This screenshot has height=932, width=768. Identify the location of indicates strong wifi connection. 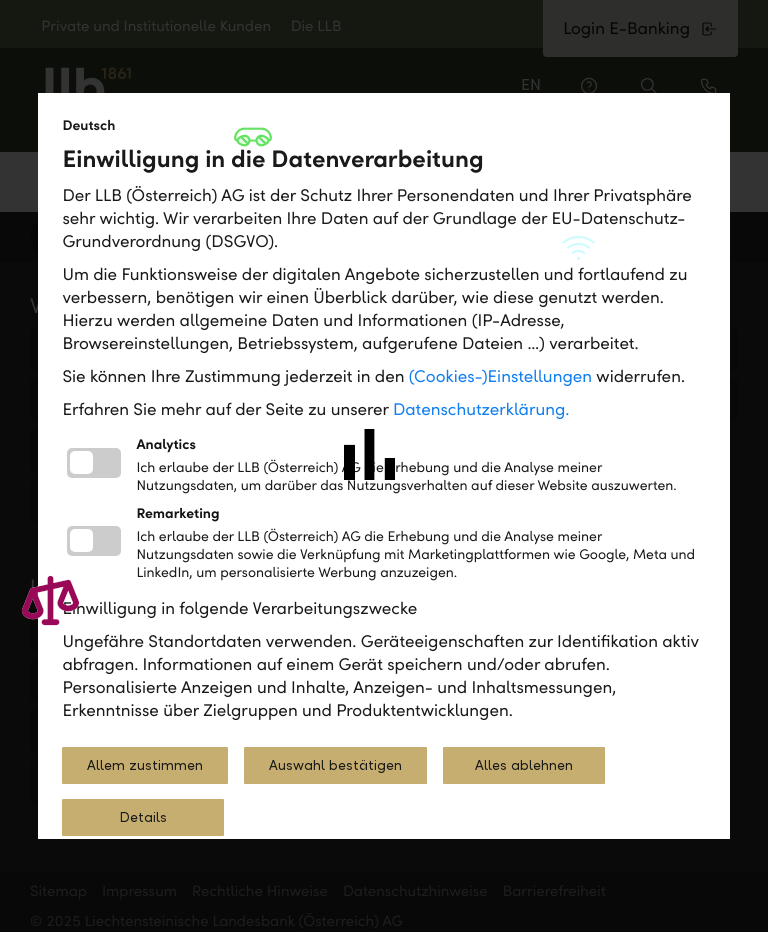
(578, 247).